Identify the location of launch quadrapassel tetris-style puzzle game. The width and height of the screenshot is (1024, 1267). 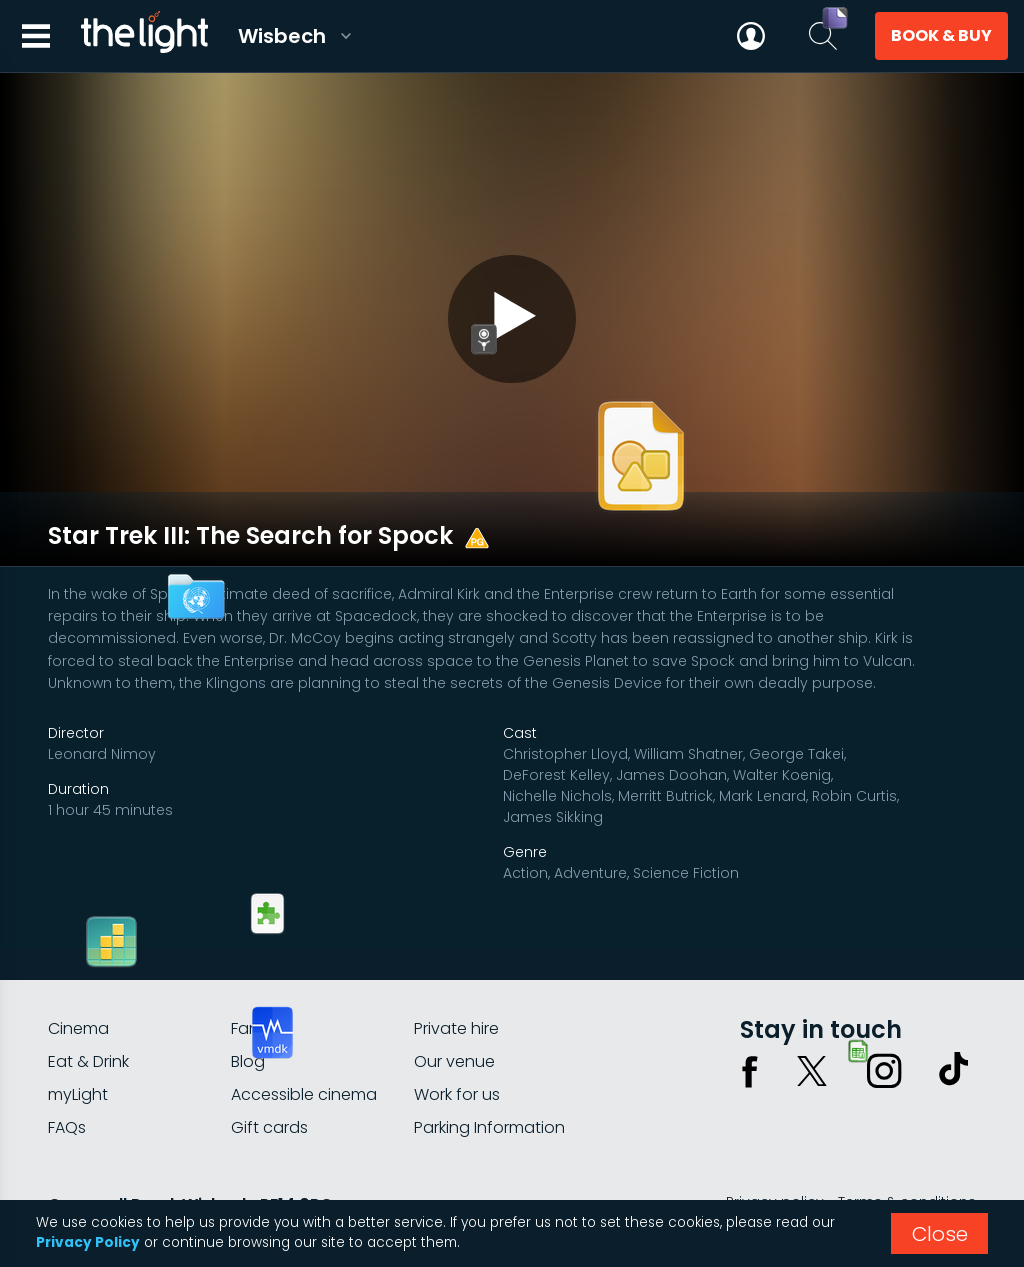
(111, 941).